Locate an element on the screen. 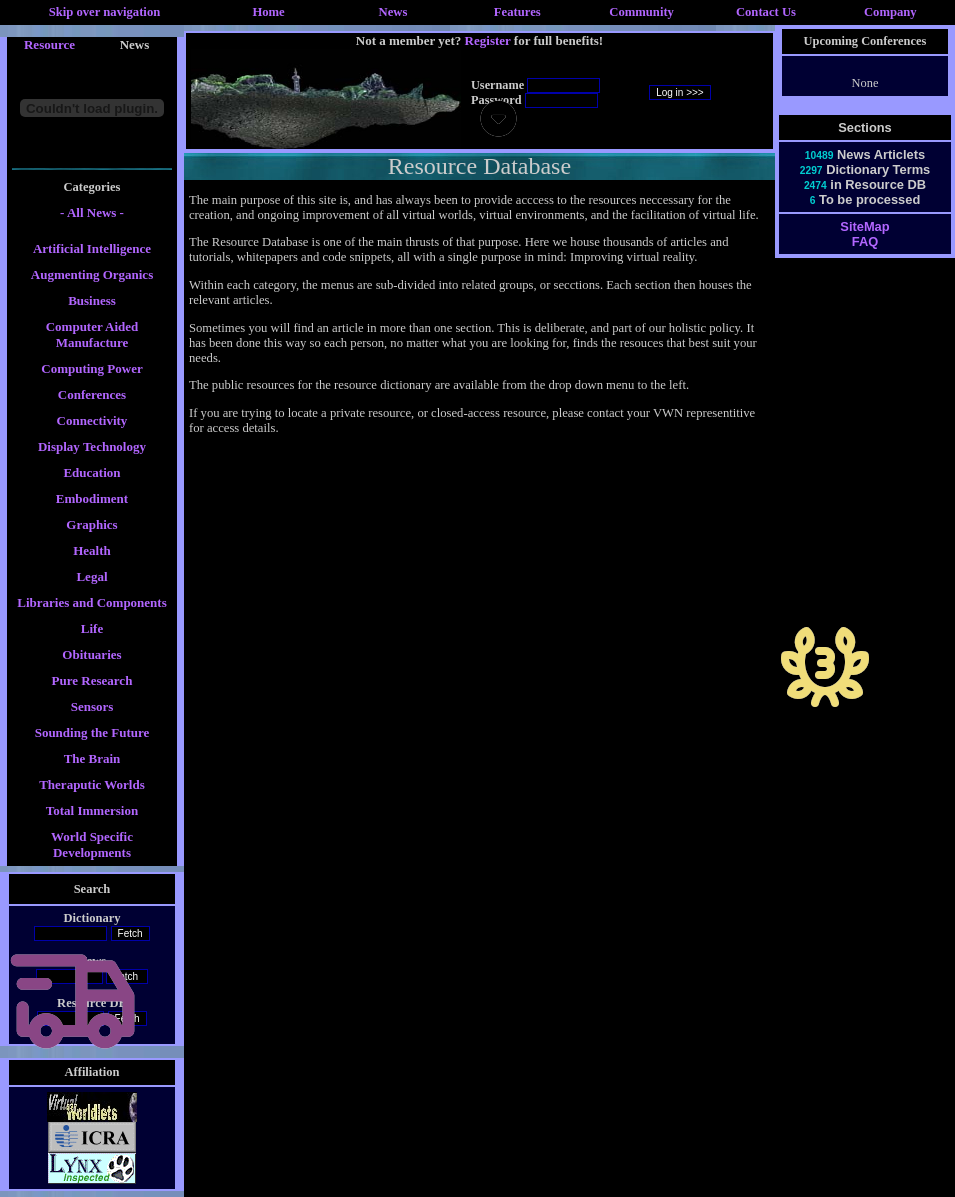 The height and width of the screenshot is (1197, 955). expand dropdown menu is located at coordinates (498, 118).